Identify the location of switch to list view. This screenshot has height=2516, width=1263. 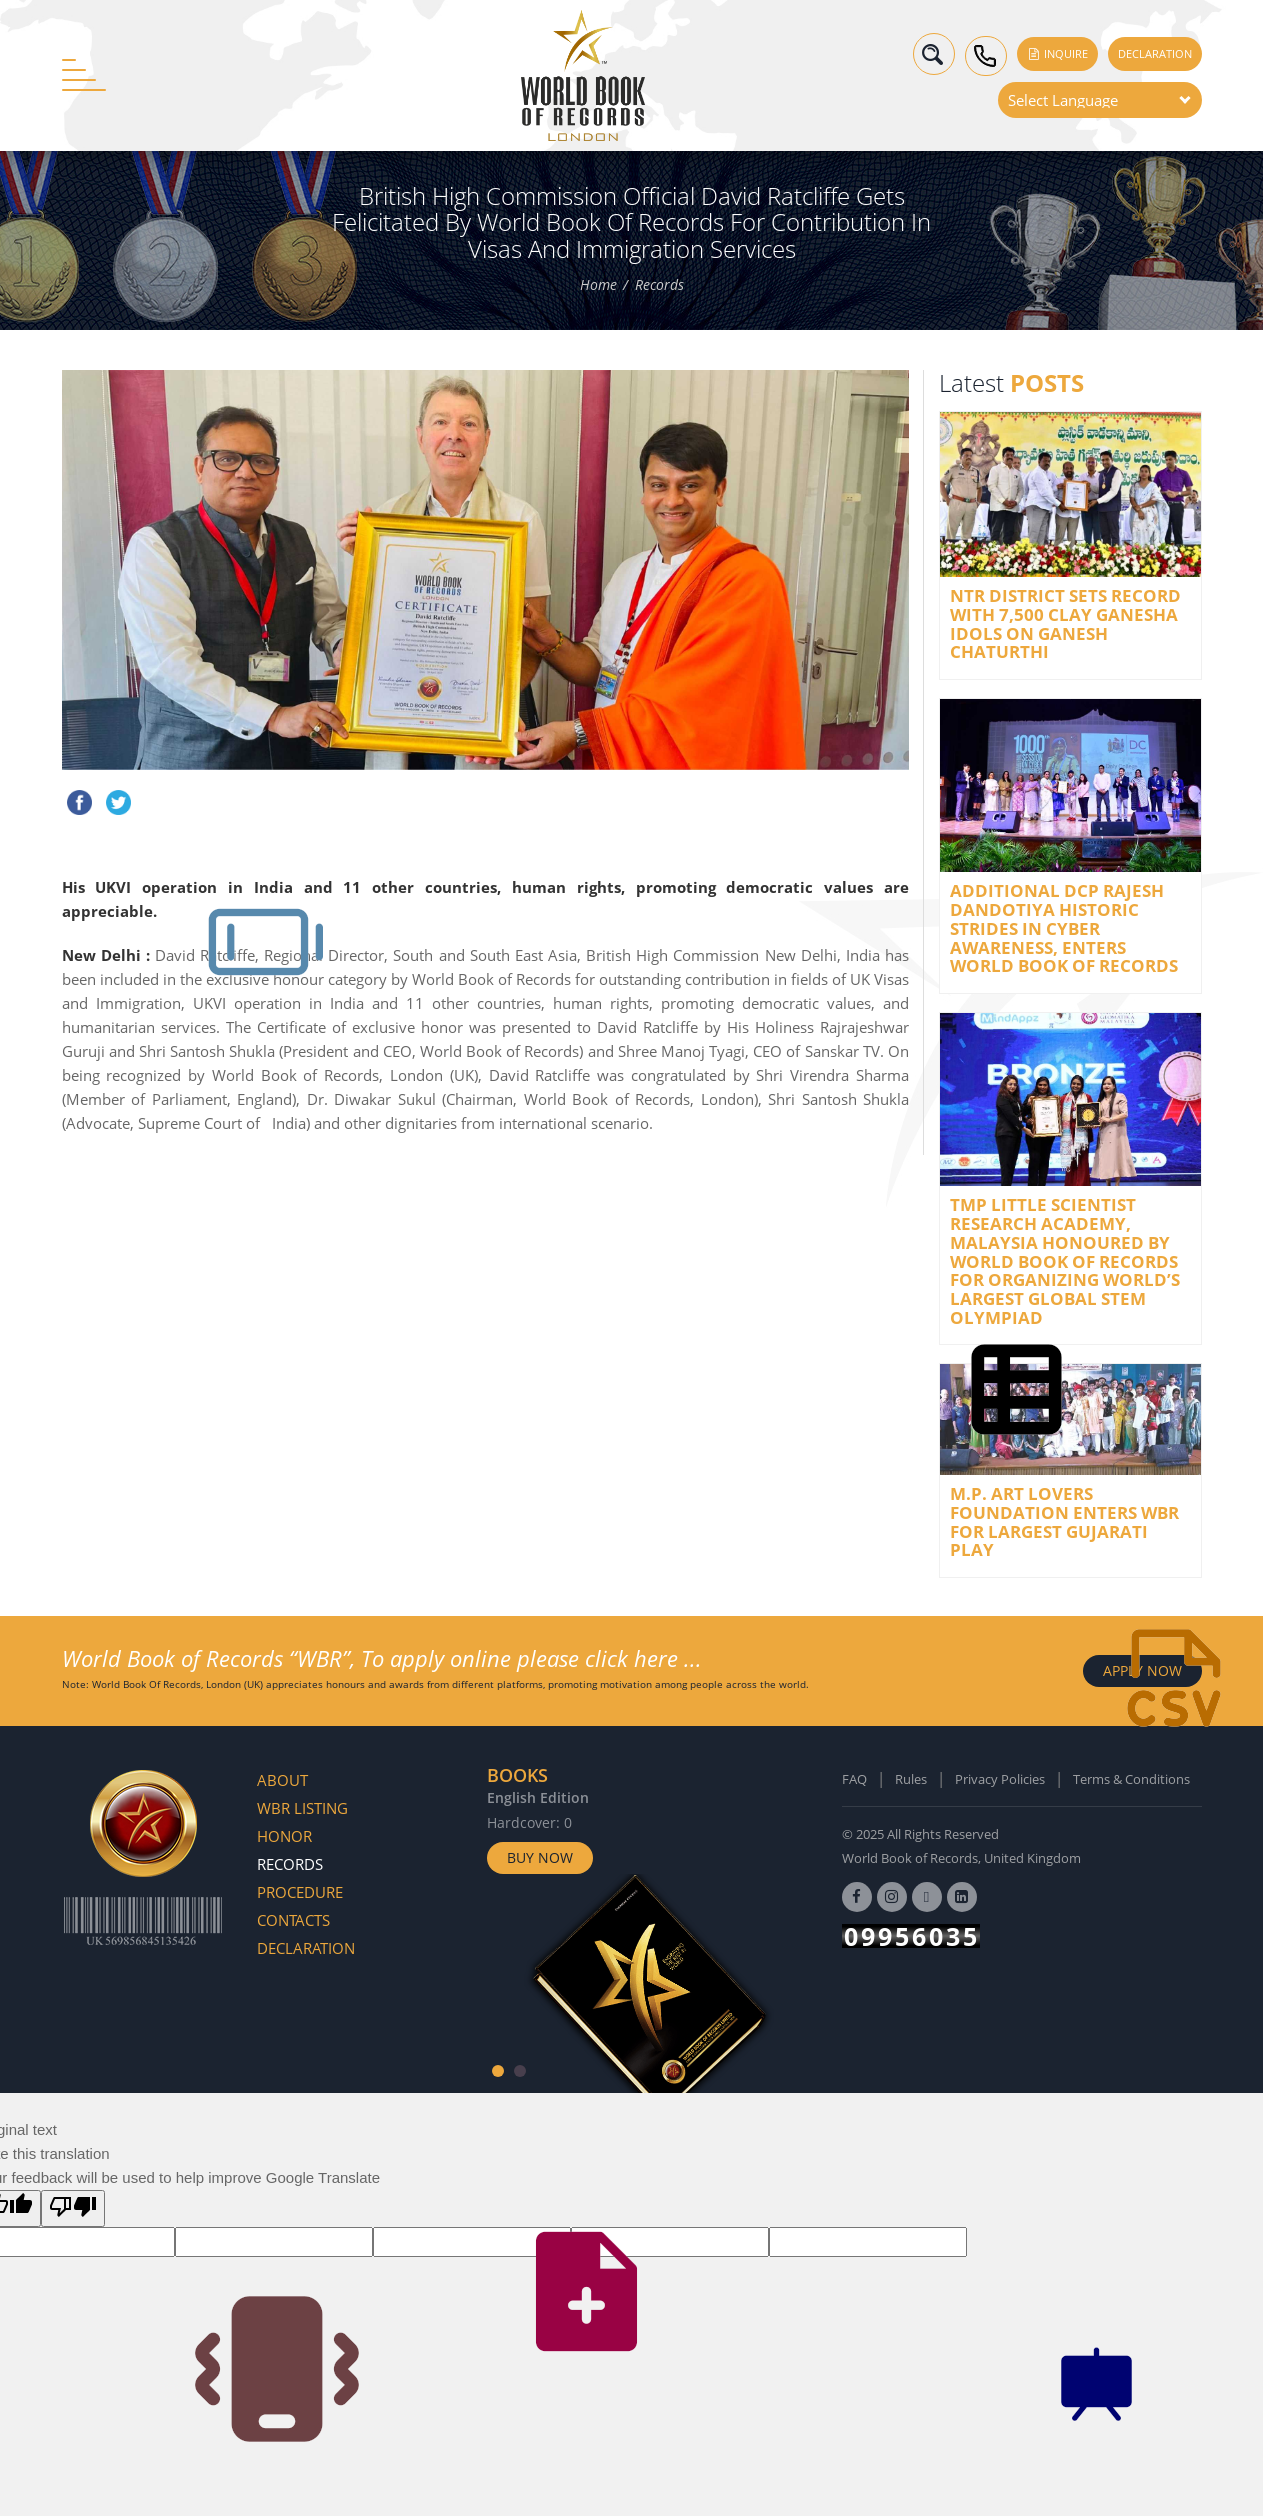
(1016, 1389).